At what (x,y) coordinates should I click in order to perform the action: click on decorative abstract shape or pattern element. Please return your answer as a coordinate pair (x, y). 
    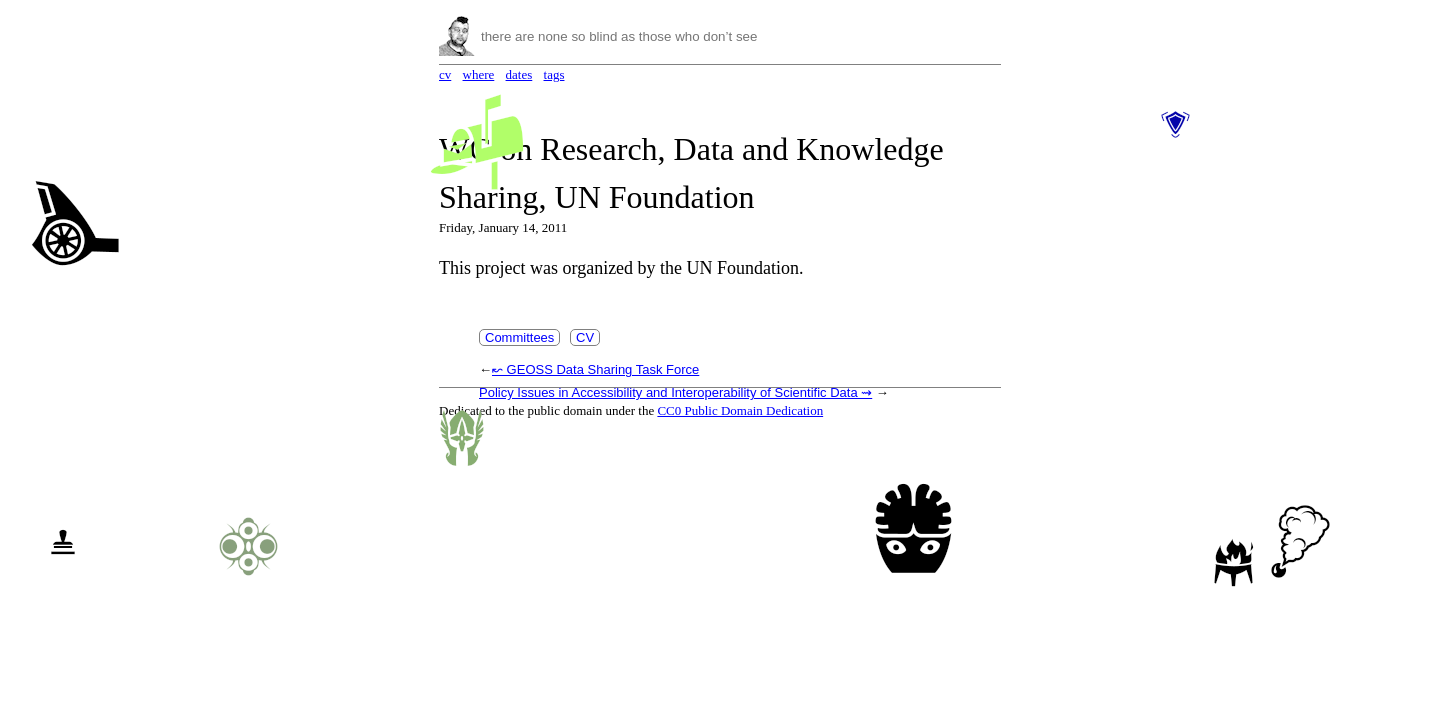
    Looking at the image, I should click on (248, 546).